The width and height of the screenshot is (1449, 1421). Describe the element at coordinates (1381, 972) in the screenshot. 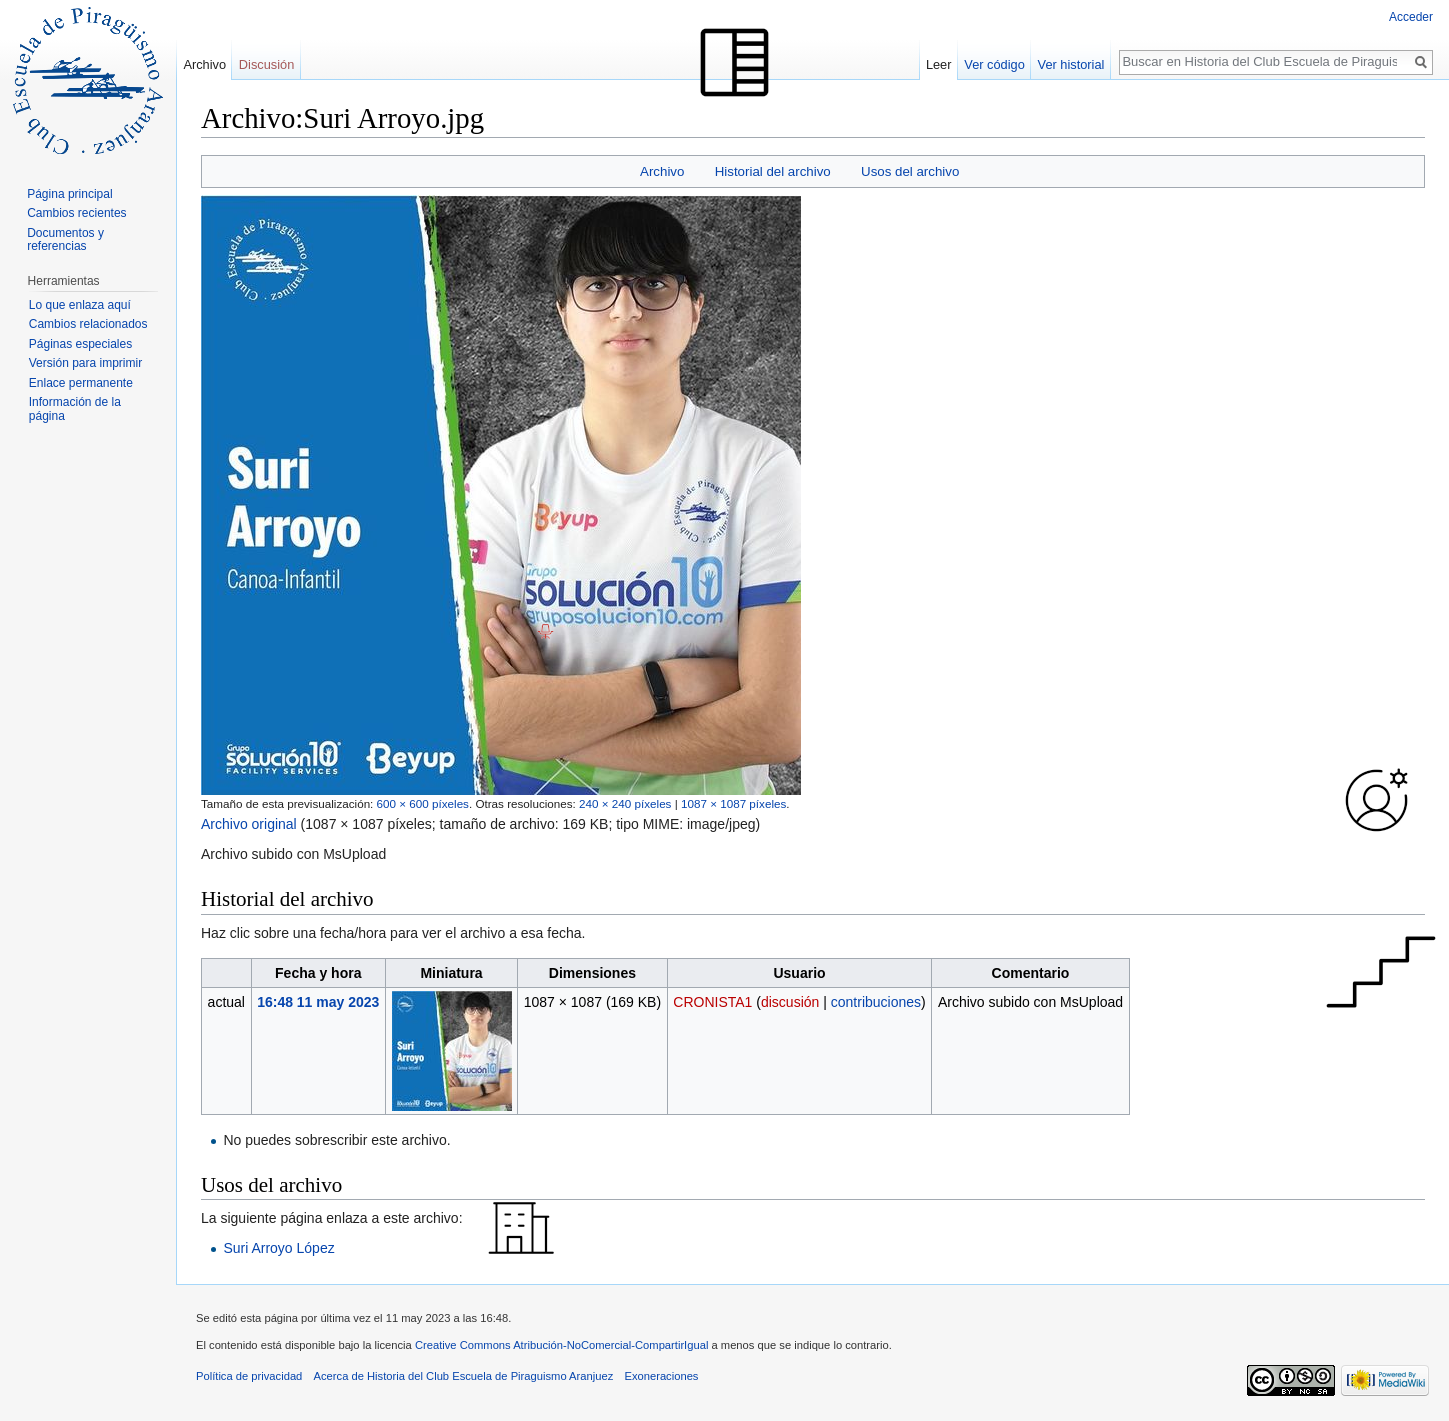

I see `view step-by-step instructions or progress` at that location.